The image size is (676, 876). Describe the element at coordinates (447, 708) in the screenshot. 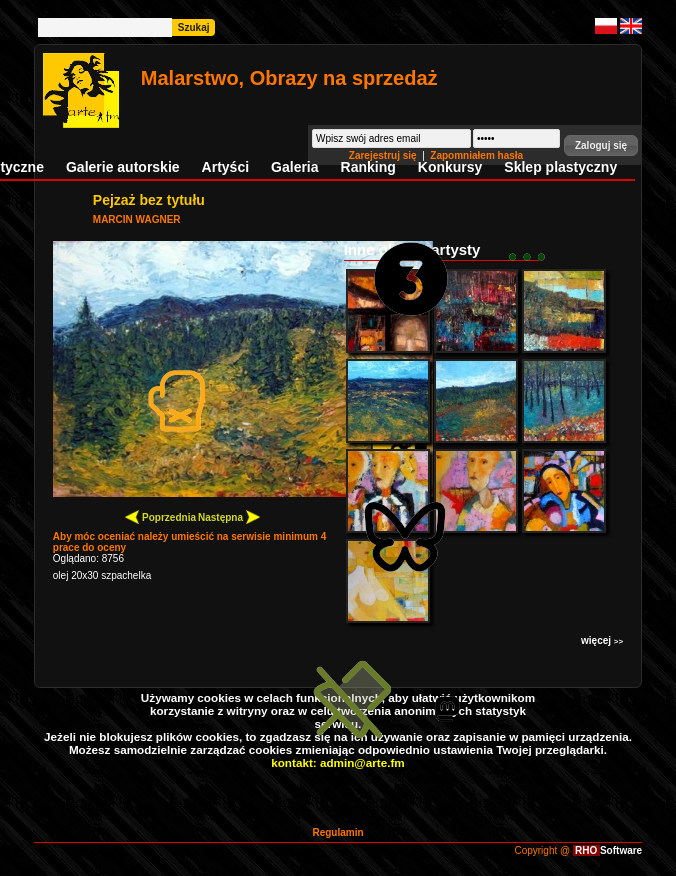

I see `open mastodon app` at that location.